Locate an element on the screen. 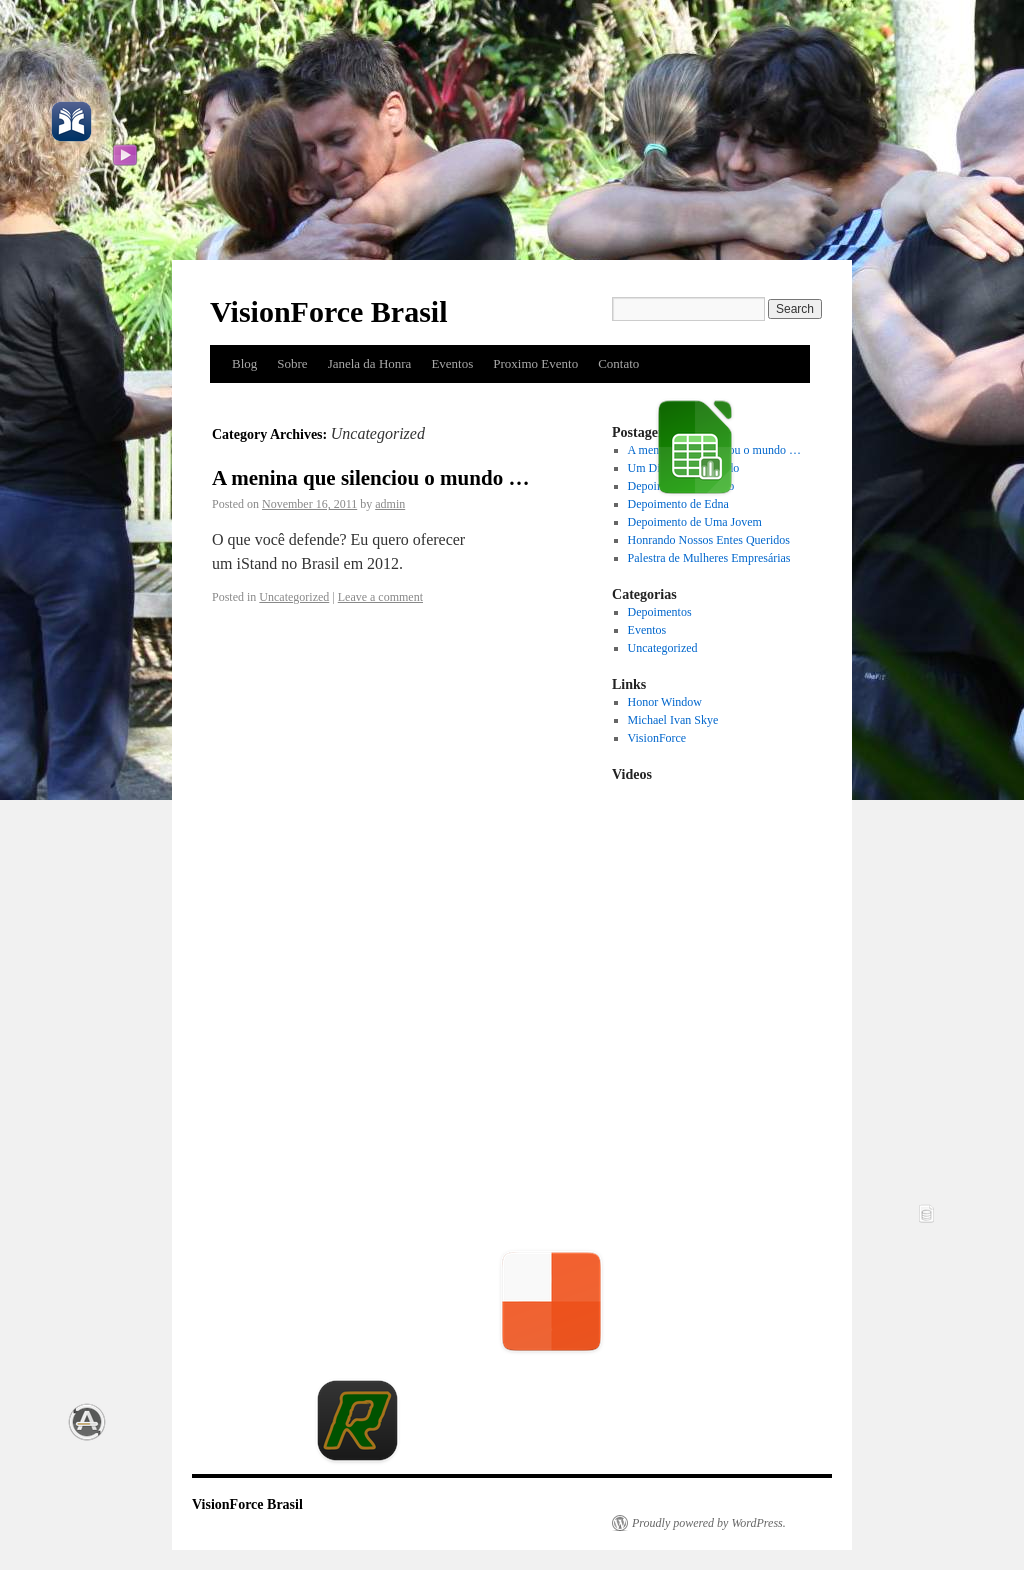  open the software update manager is located at coordinates (87, 1422).